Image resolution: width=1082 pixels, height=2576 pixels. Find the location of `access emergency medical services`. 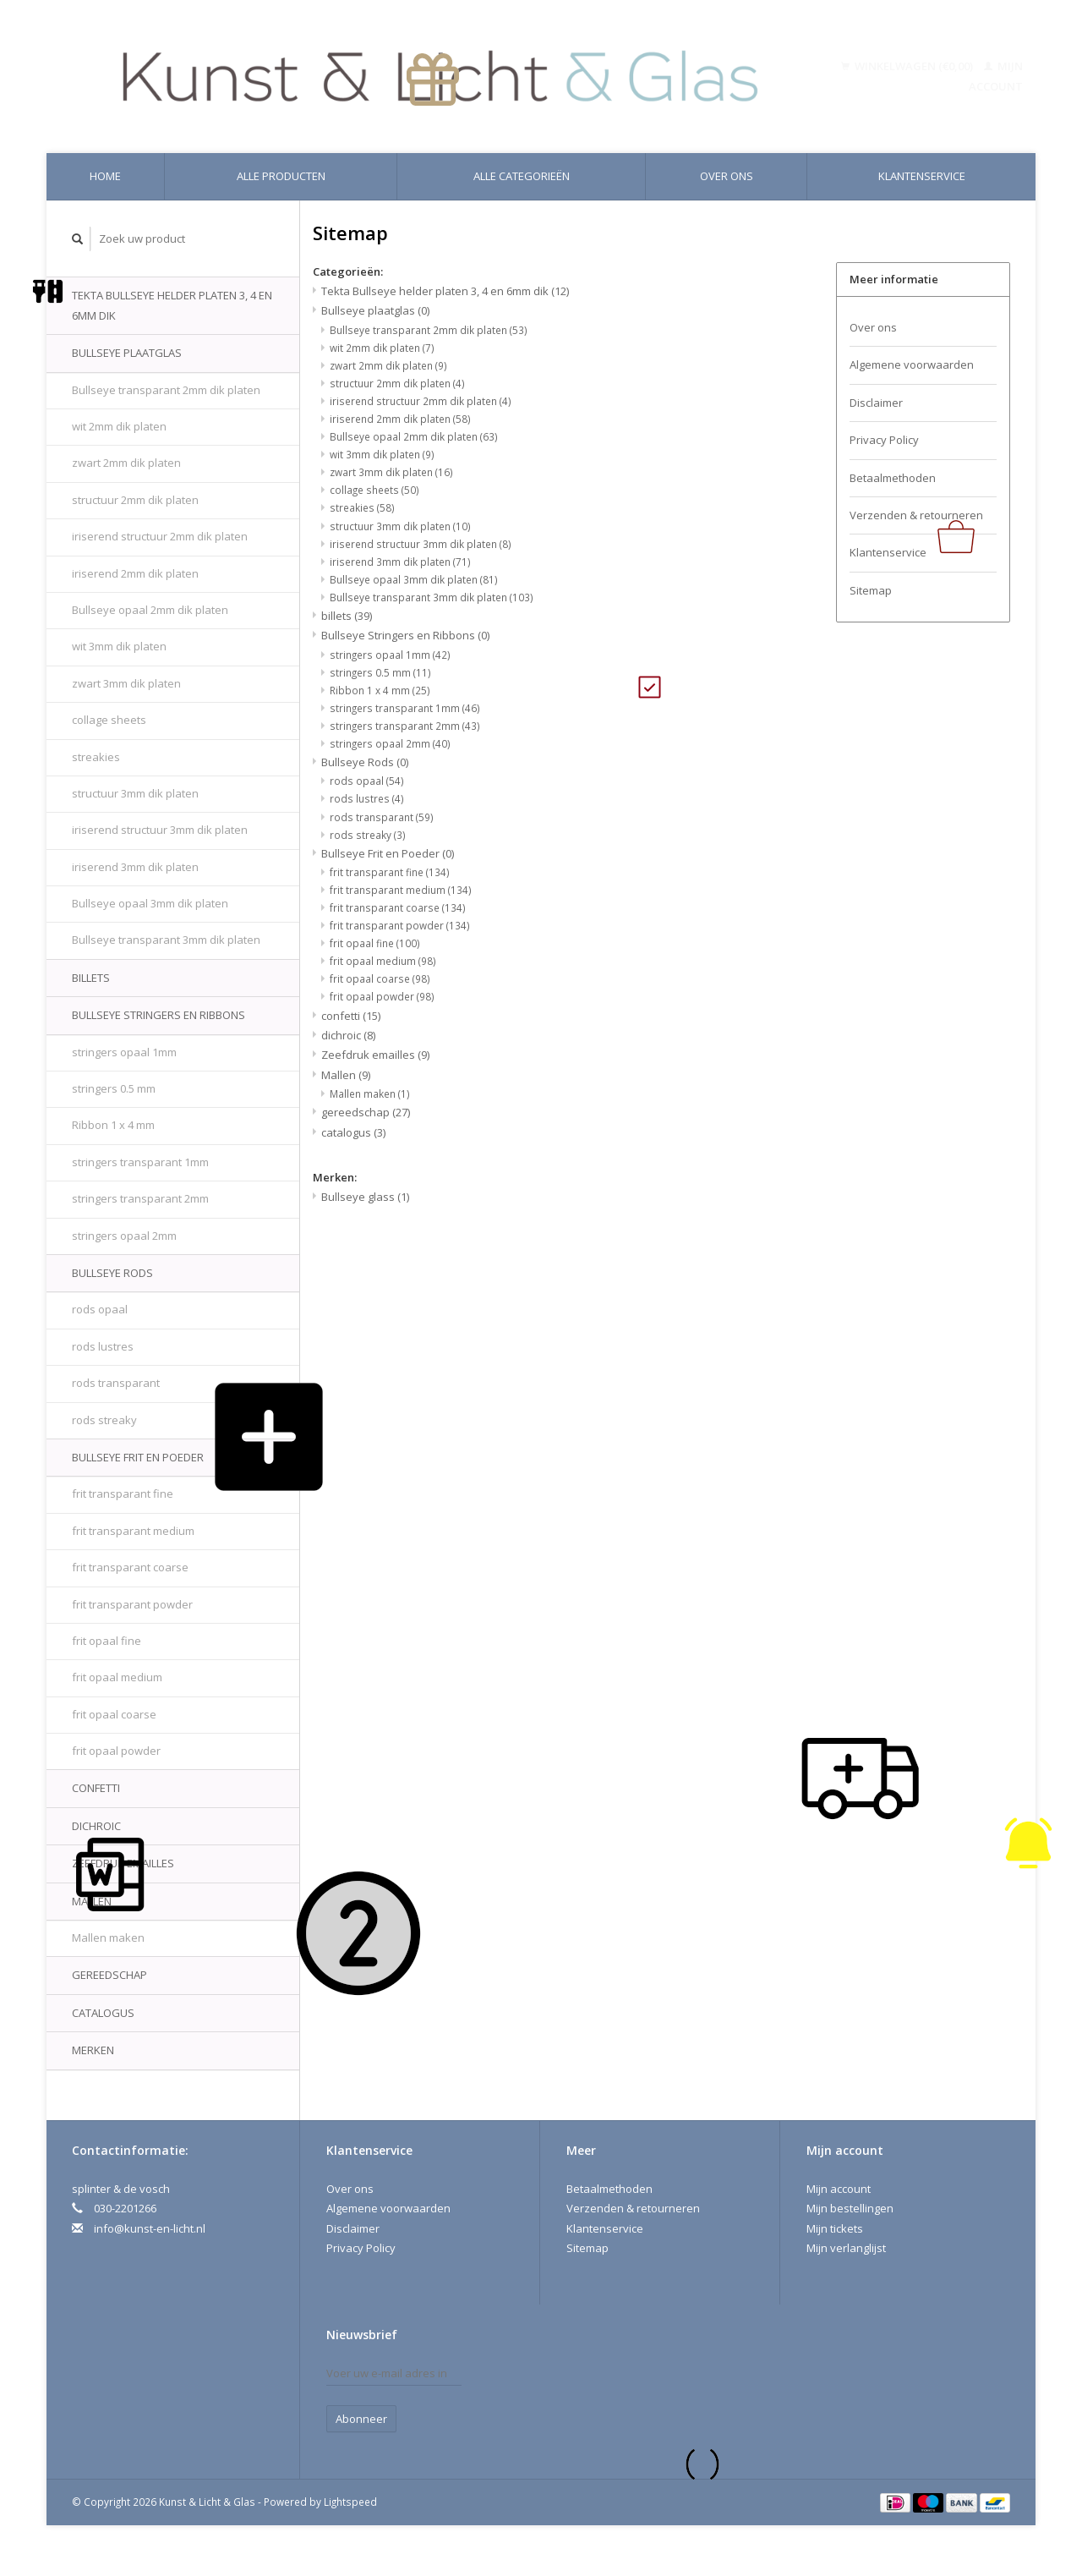

access emergency medical services is located at coordinates (856, 1773).